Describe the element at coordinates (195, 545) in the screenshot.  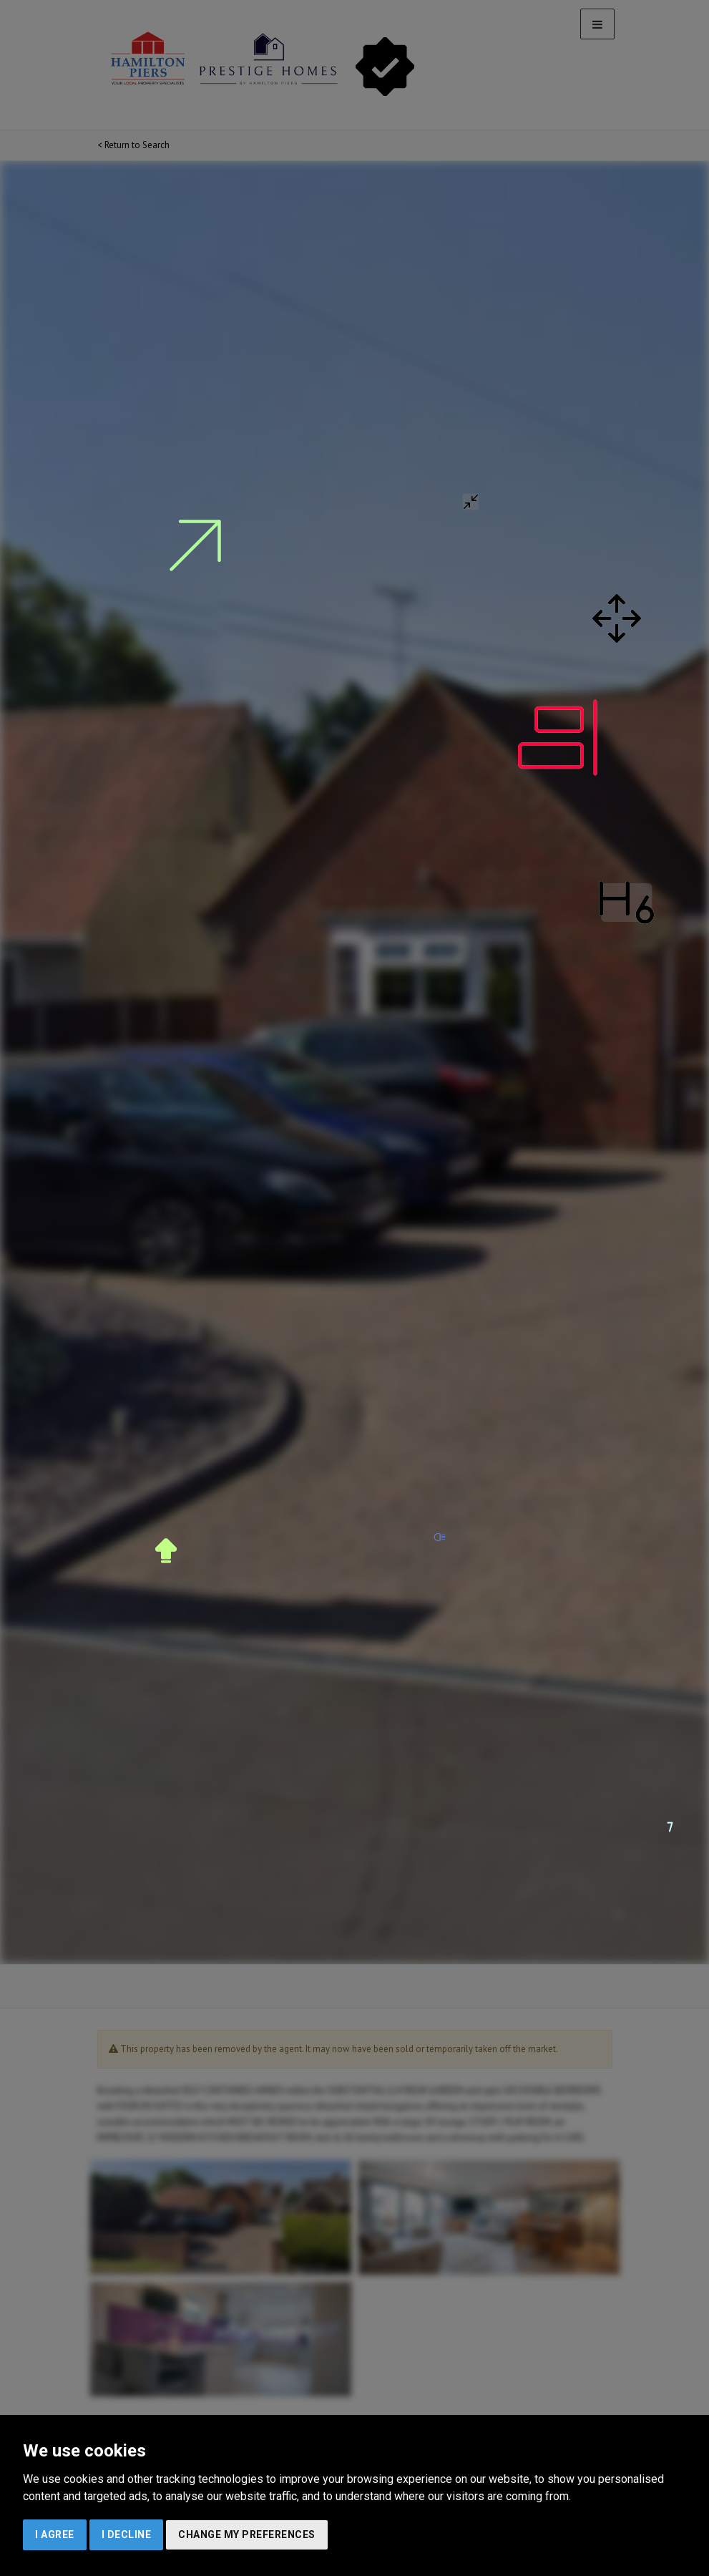
I see `open link in new tab or window` at that location.